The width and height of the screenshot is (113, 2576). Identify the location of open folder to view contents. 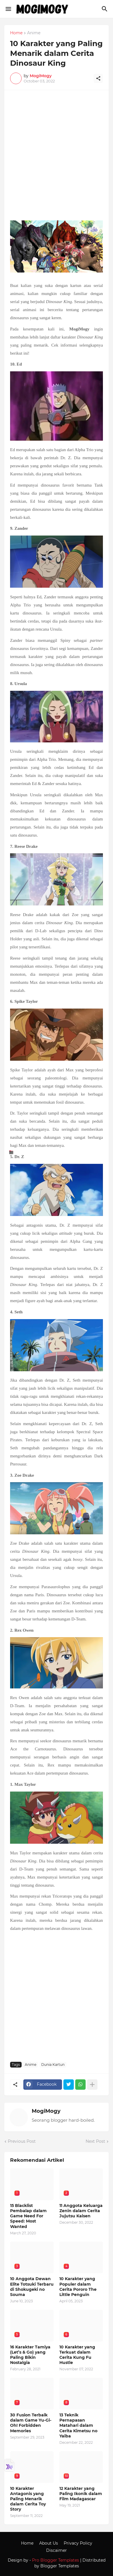
(11, 1152).